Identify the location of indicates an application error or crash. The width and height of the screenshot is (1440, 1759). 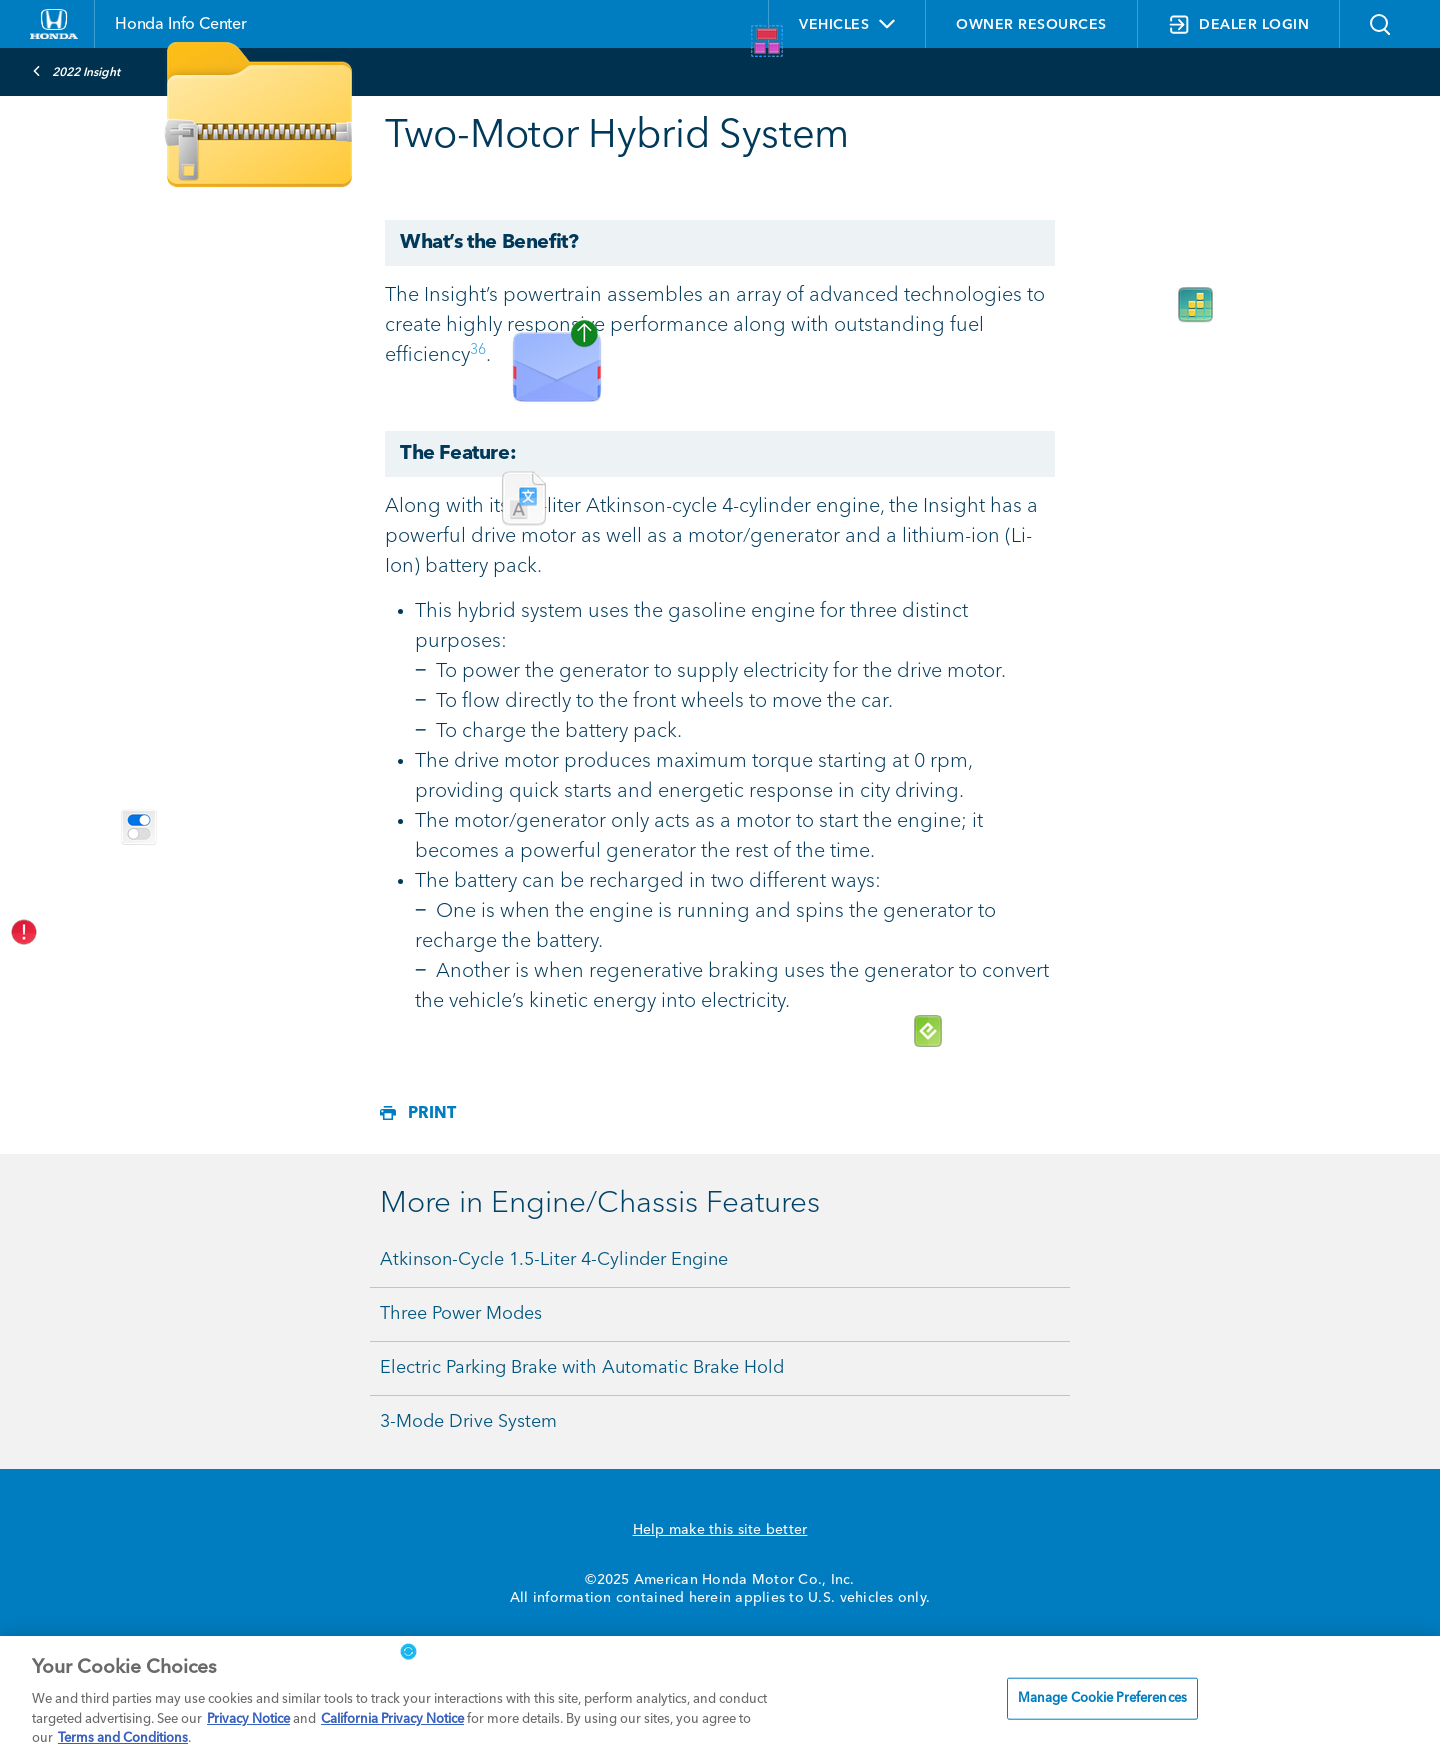
(24, 932).